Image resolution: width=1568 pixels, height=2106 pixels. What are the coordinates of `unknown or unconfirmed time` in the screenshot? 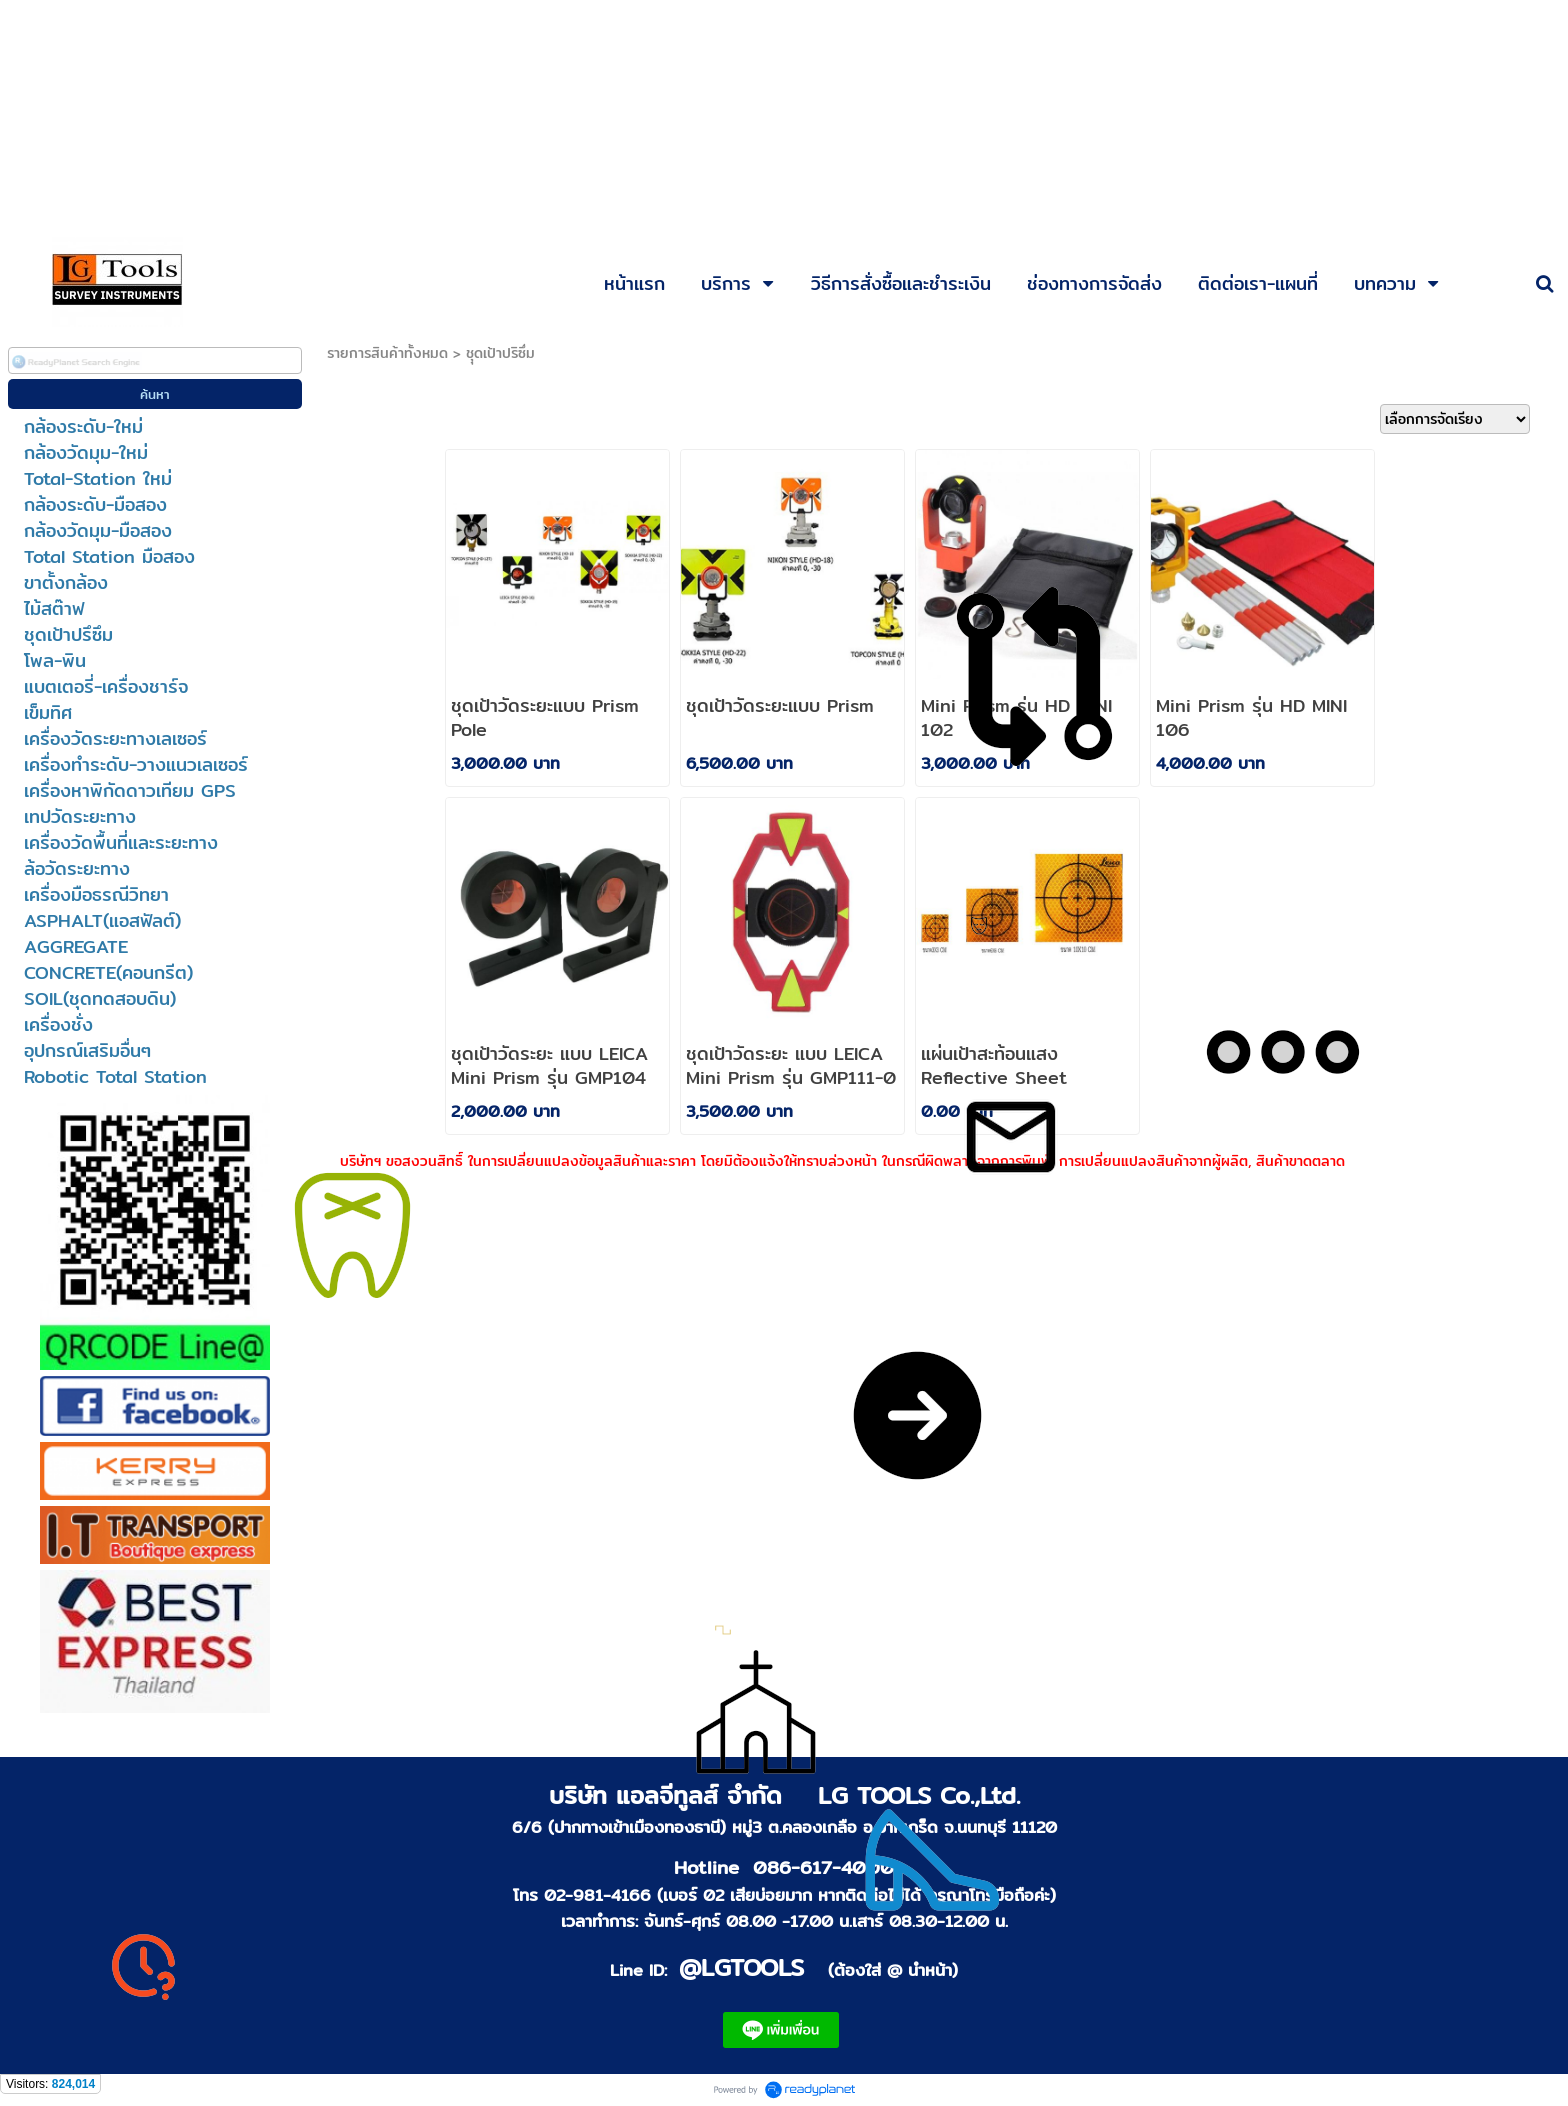 It's located at (143, 1965).